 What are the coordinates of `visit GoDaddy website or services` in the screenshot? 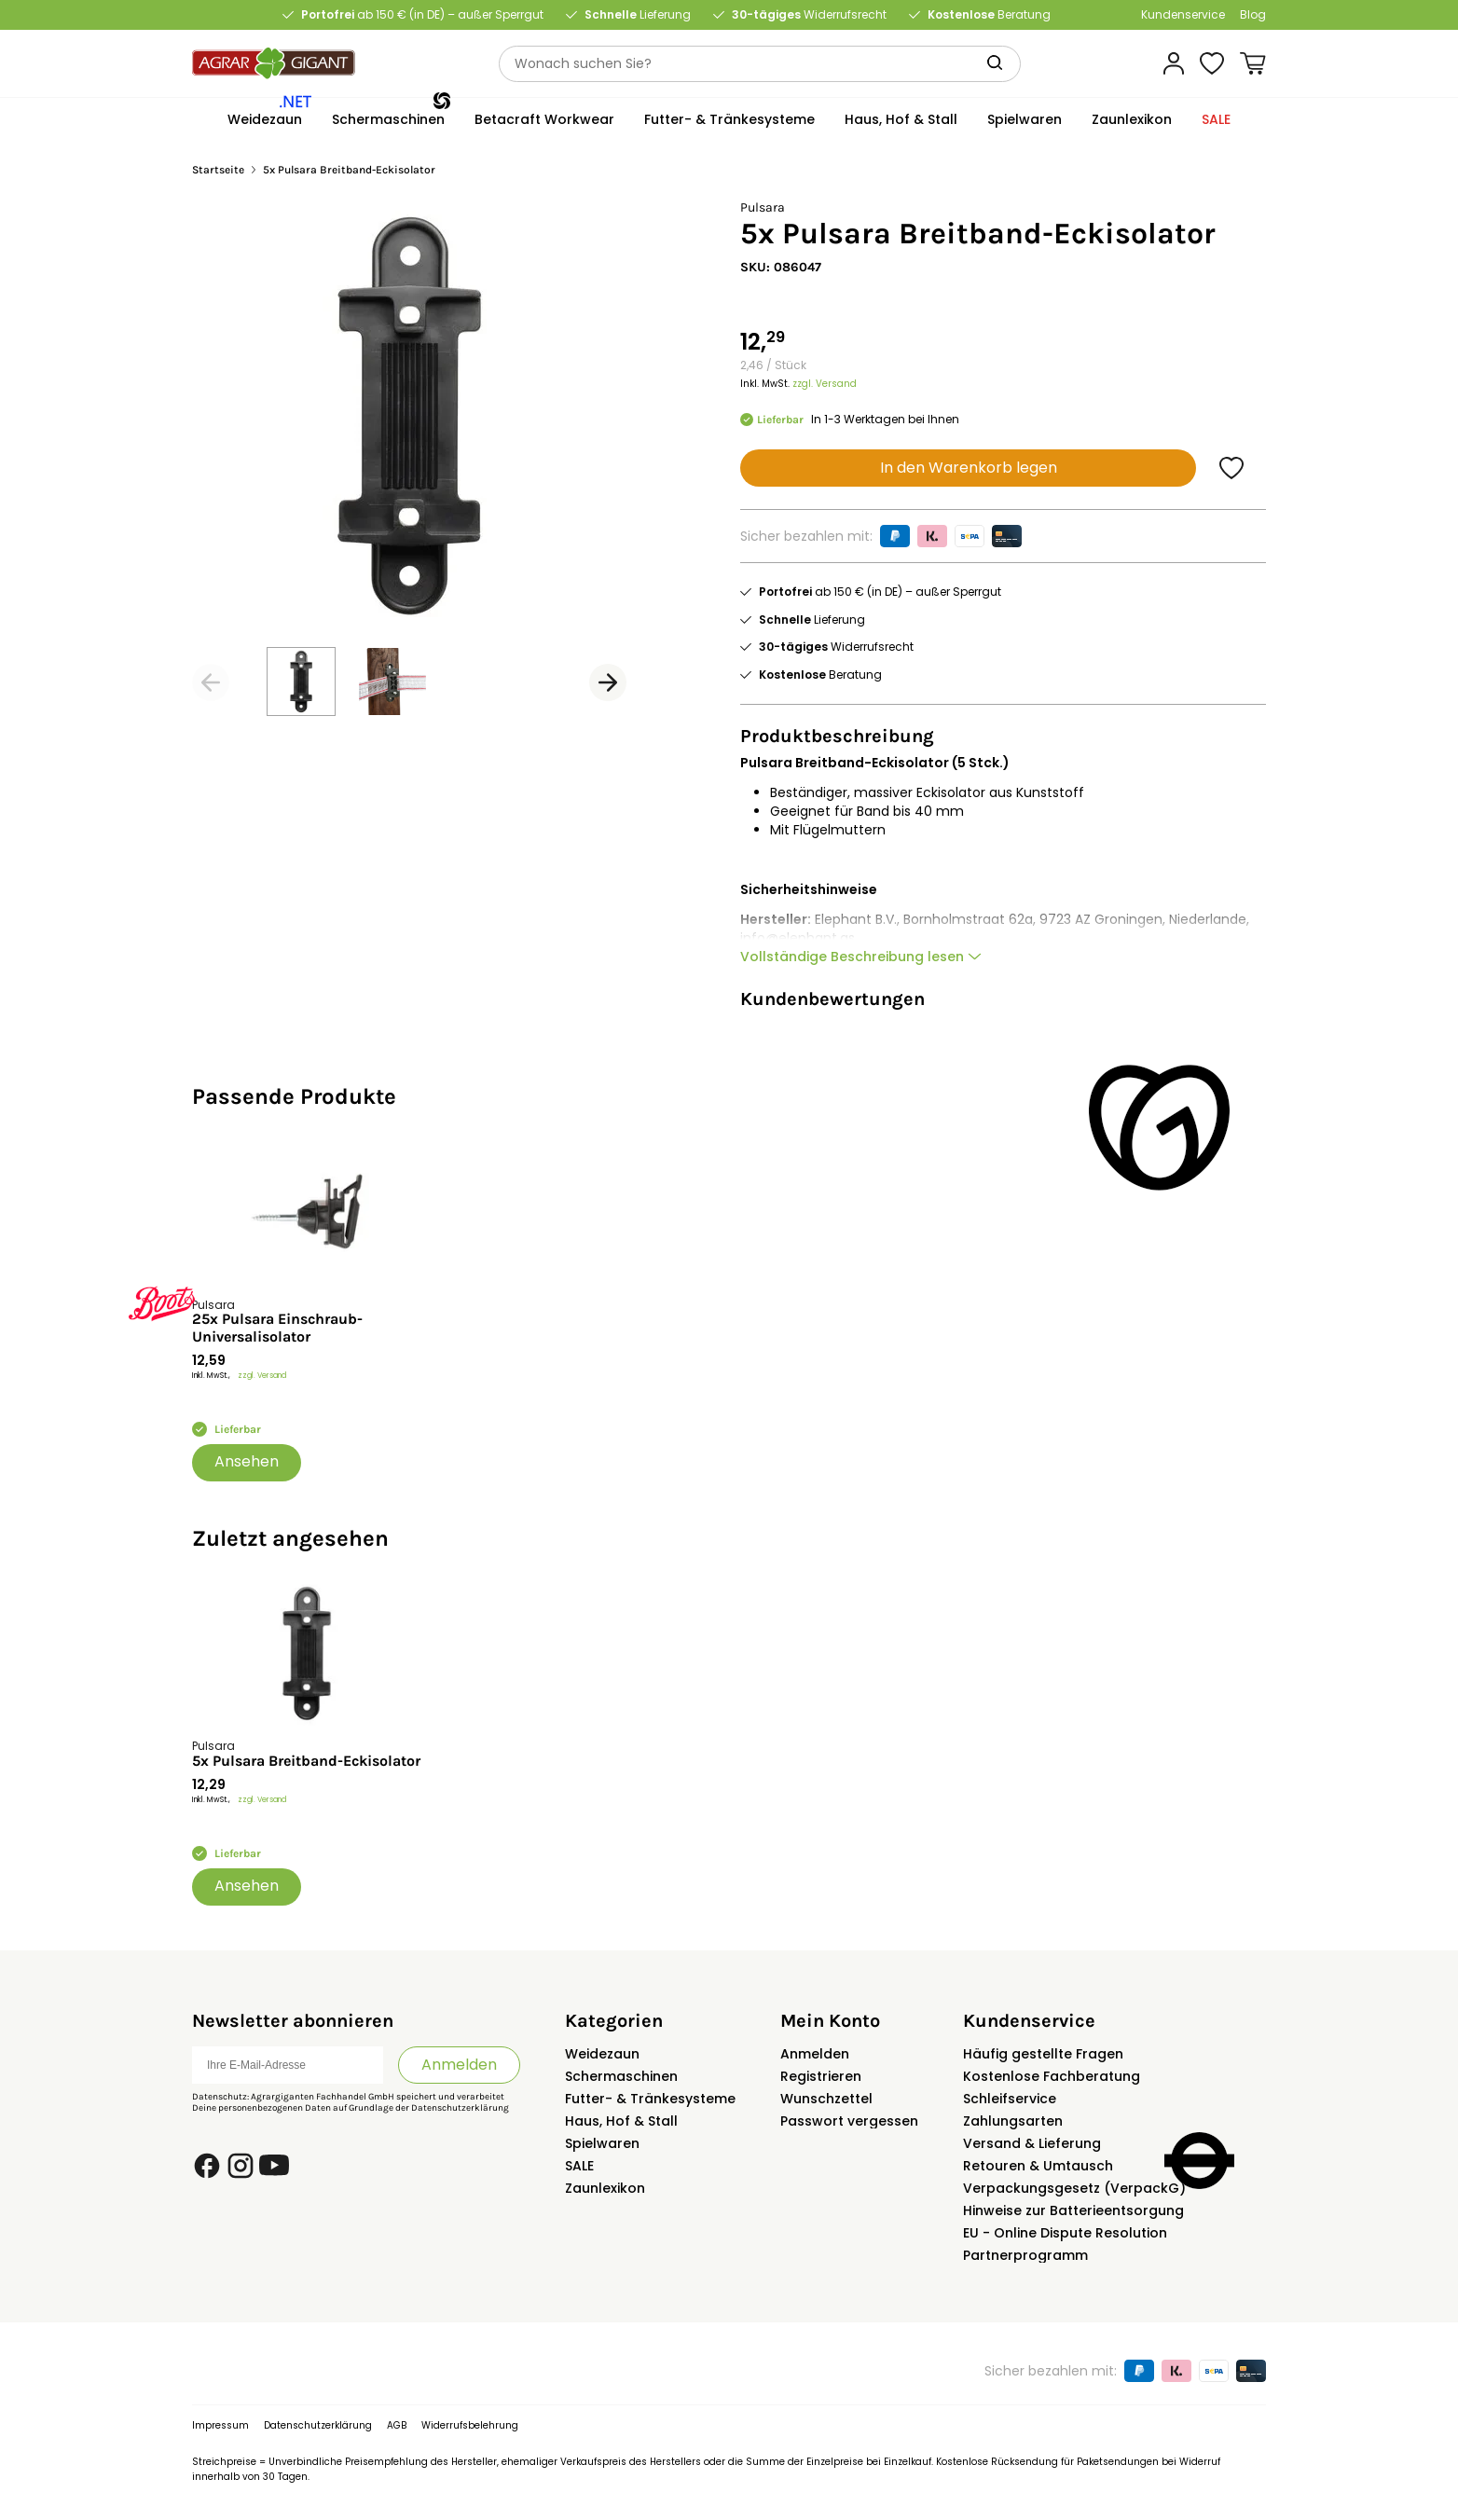 It's located at (1159, 1127).